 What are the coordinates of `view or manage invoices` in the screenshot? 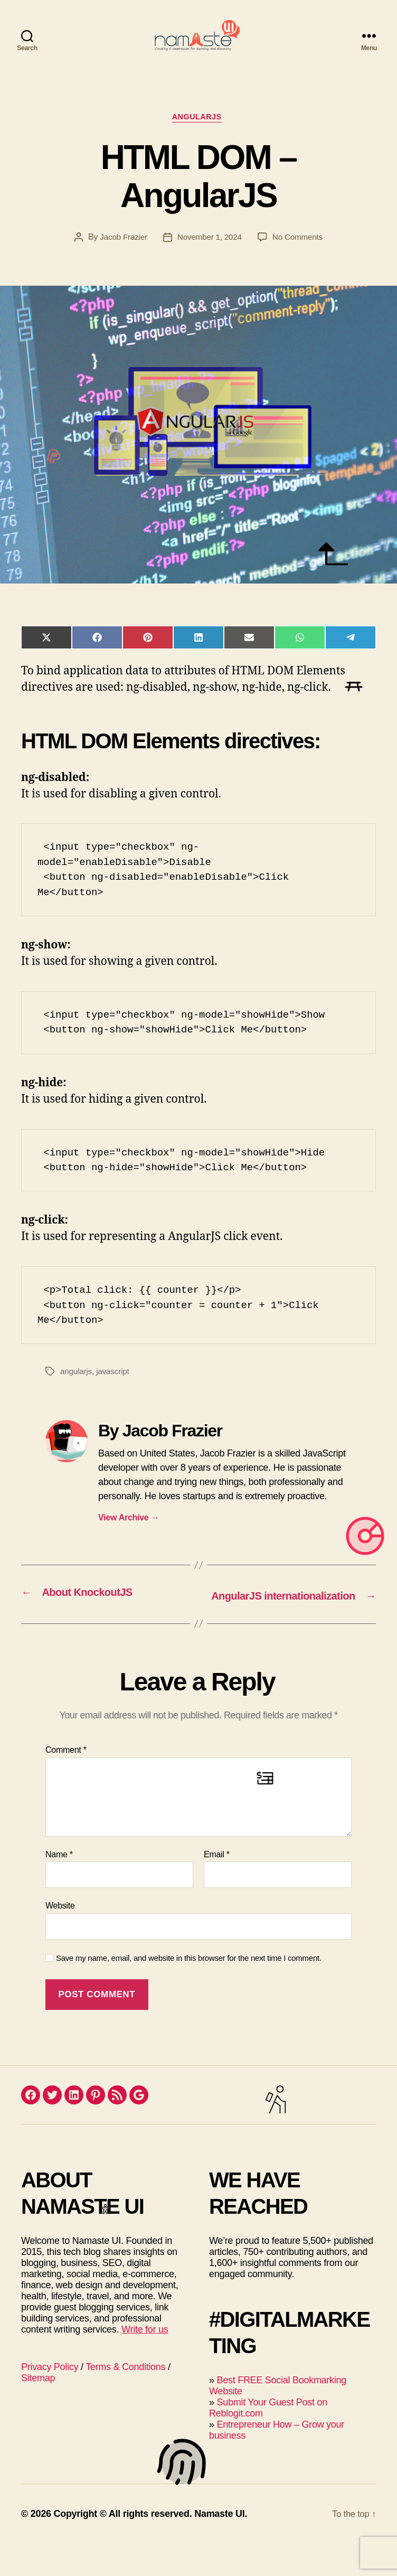 It's located at (265, 1778).